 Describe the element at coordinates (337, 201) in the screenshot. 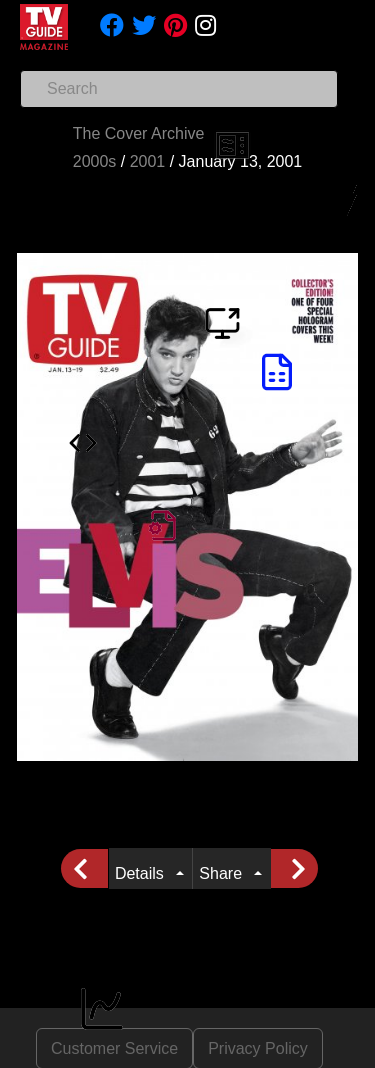

I see `access dynamic form builder` at that location.